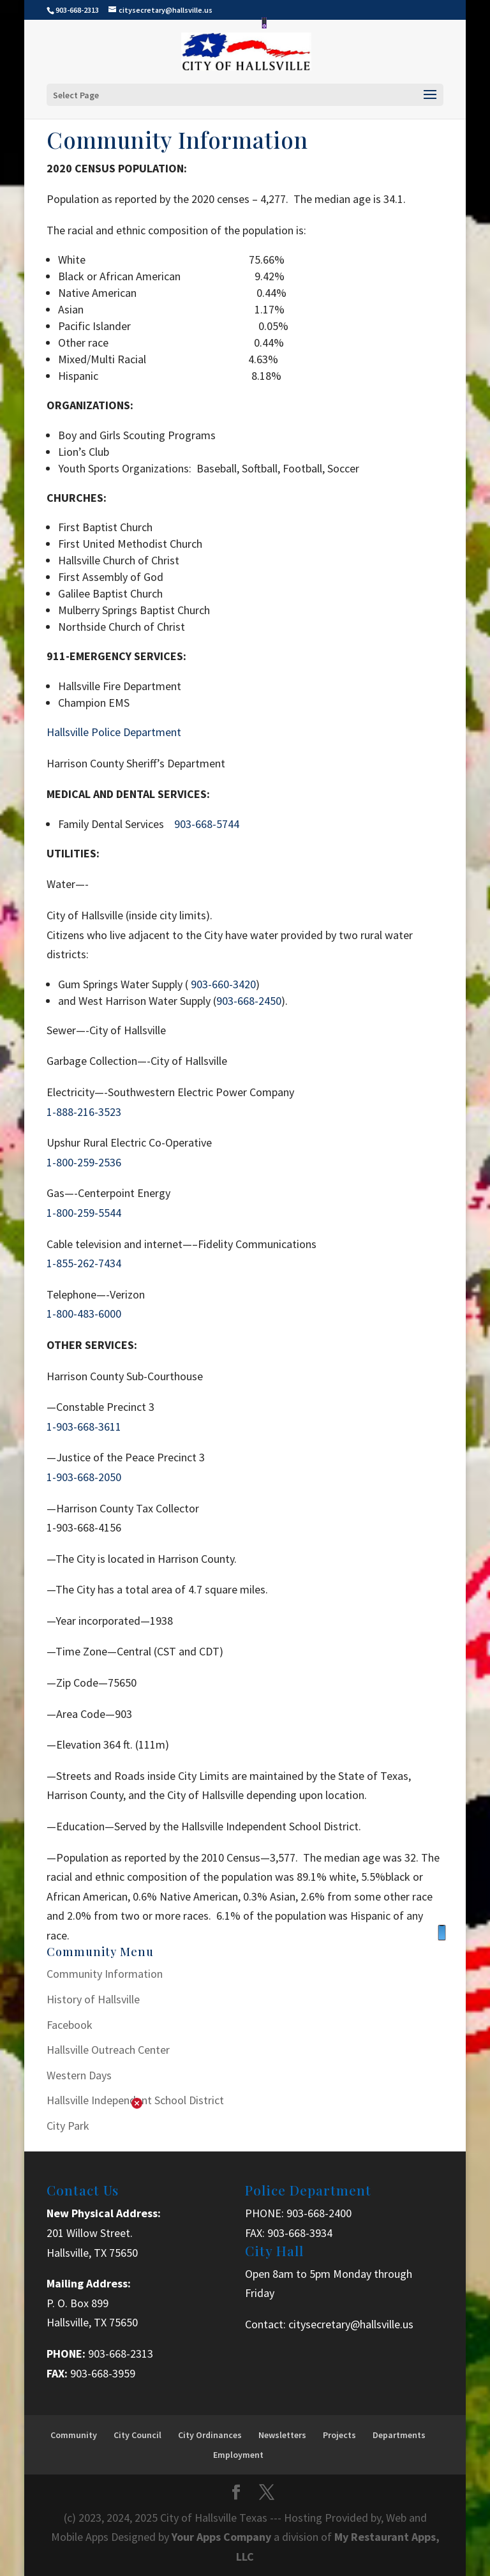 The width and height of the screenshot is (490, 2576). Describe the element at coordinates (264, 23) in the screenshot. I see `indicates a connected iPod nano device` at that location.